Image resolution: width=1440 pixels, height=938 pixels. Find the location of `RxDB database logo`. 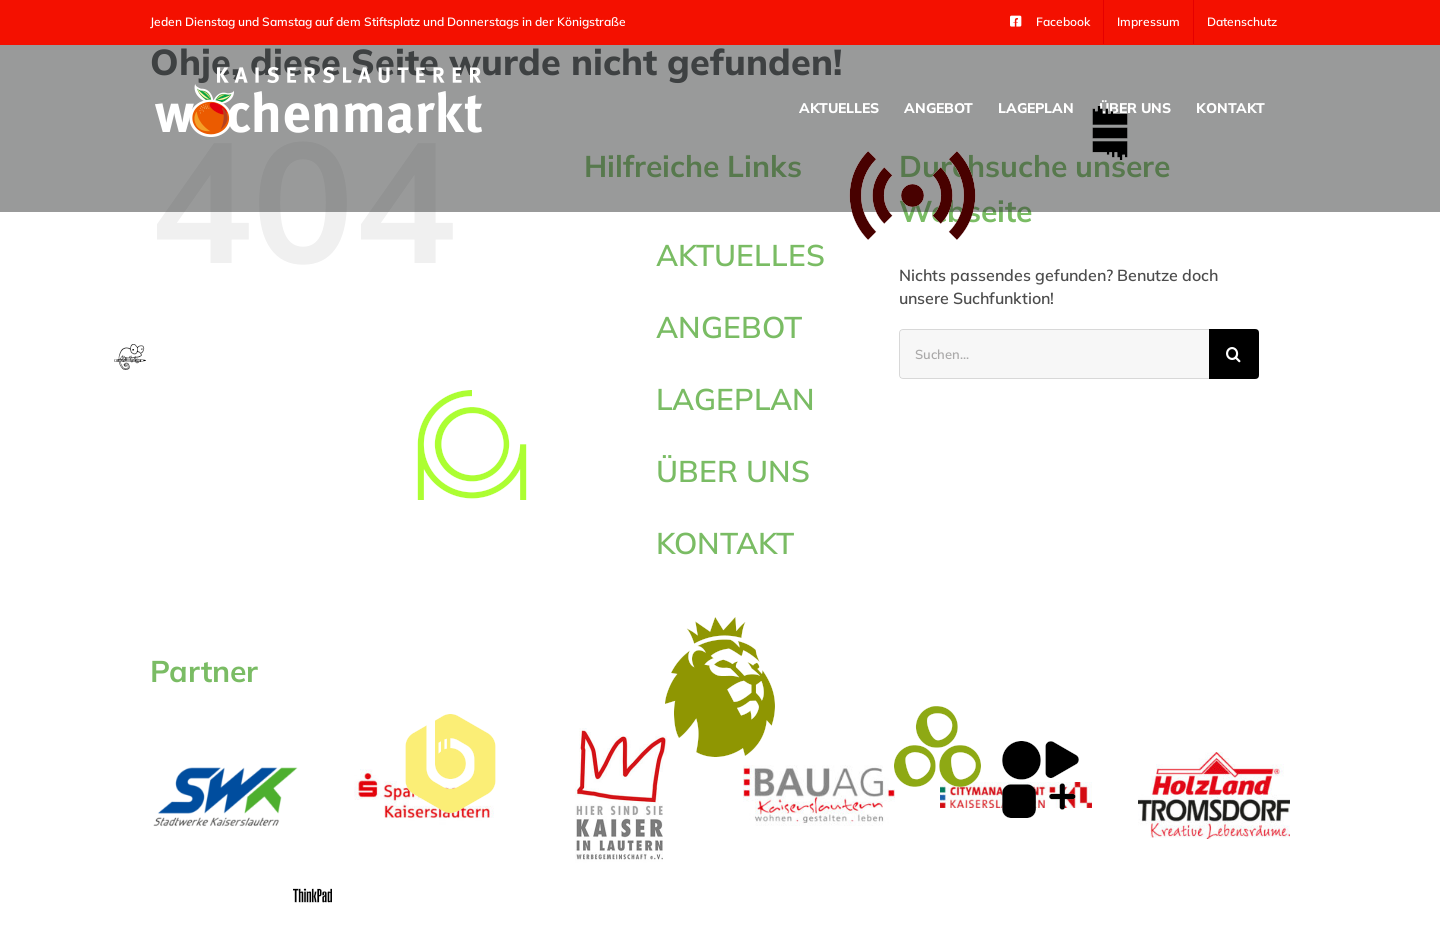

RxDB database logo is located at coordinates (1110, 133).